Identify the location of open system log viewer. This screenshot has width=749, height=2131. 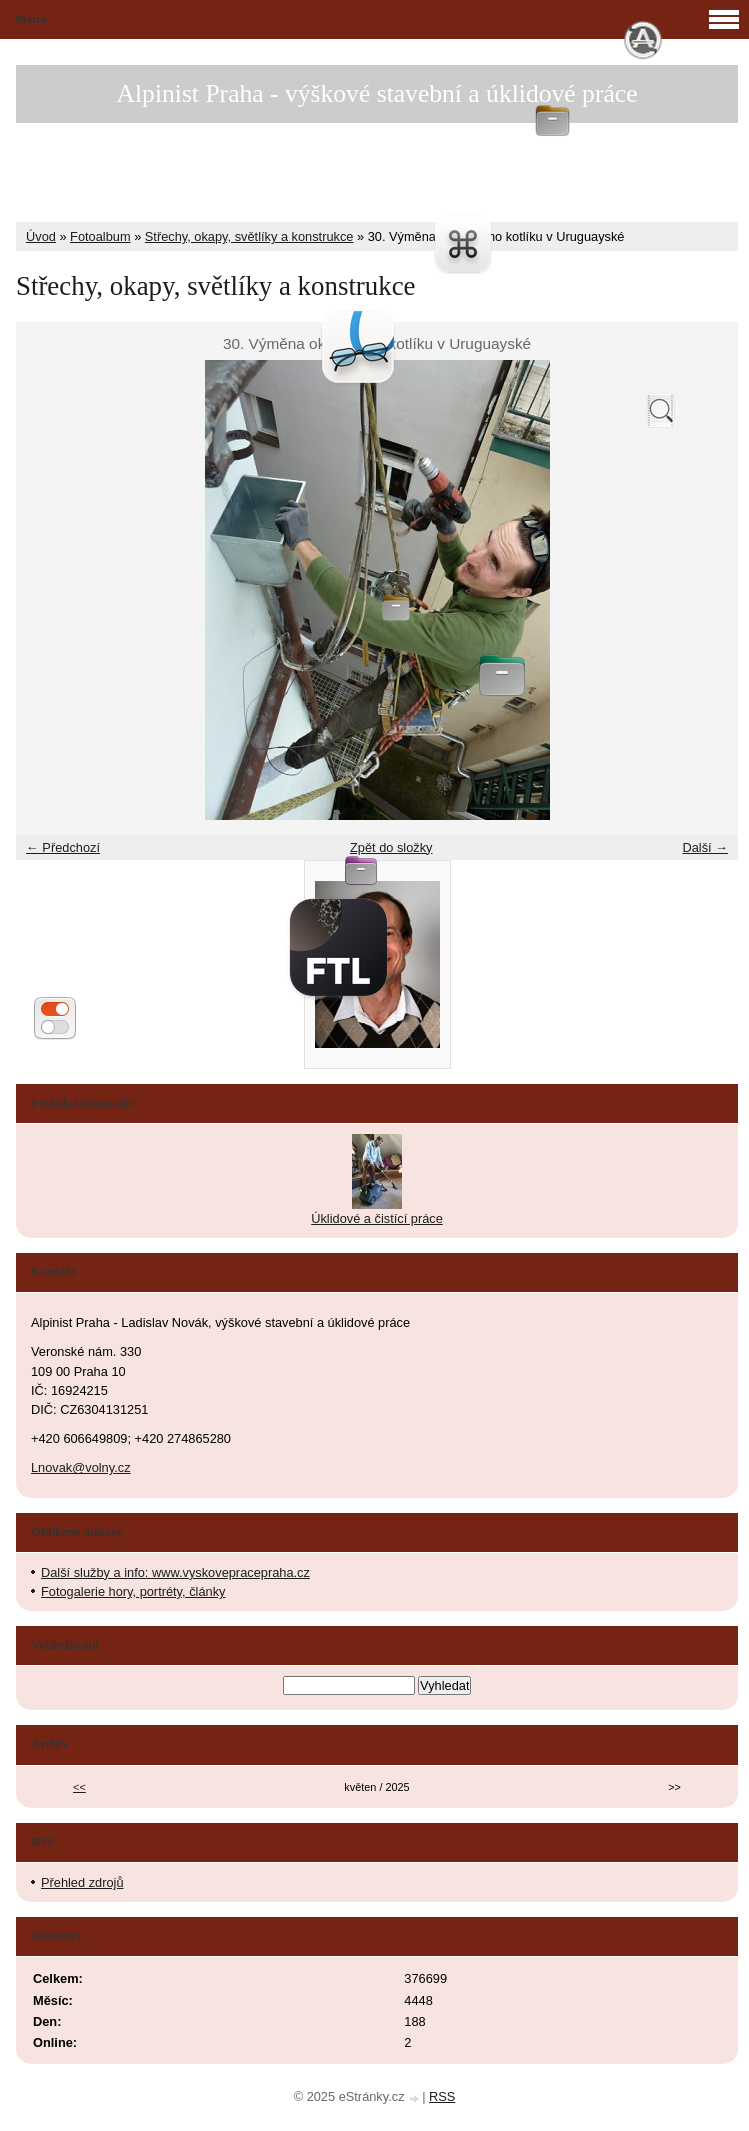
(660, 410).